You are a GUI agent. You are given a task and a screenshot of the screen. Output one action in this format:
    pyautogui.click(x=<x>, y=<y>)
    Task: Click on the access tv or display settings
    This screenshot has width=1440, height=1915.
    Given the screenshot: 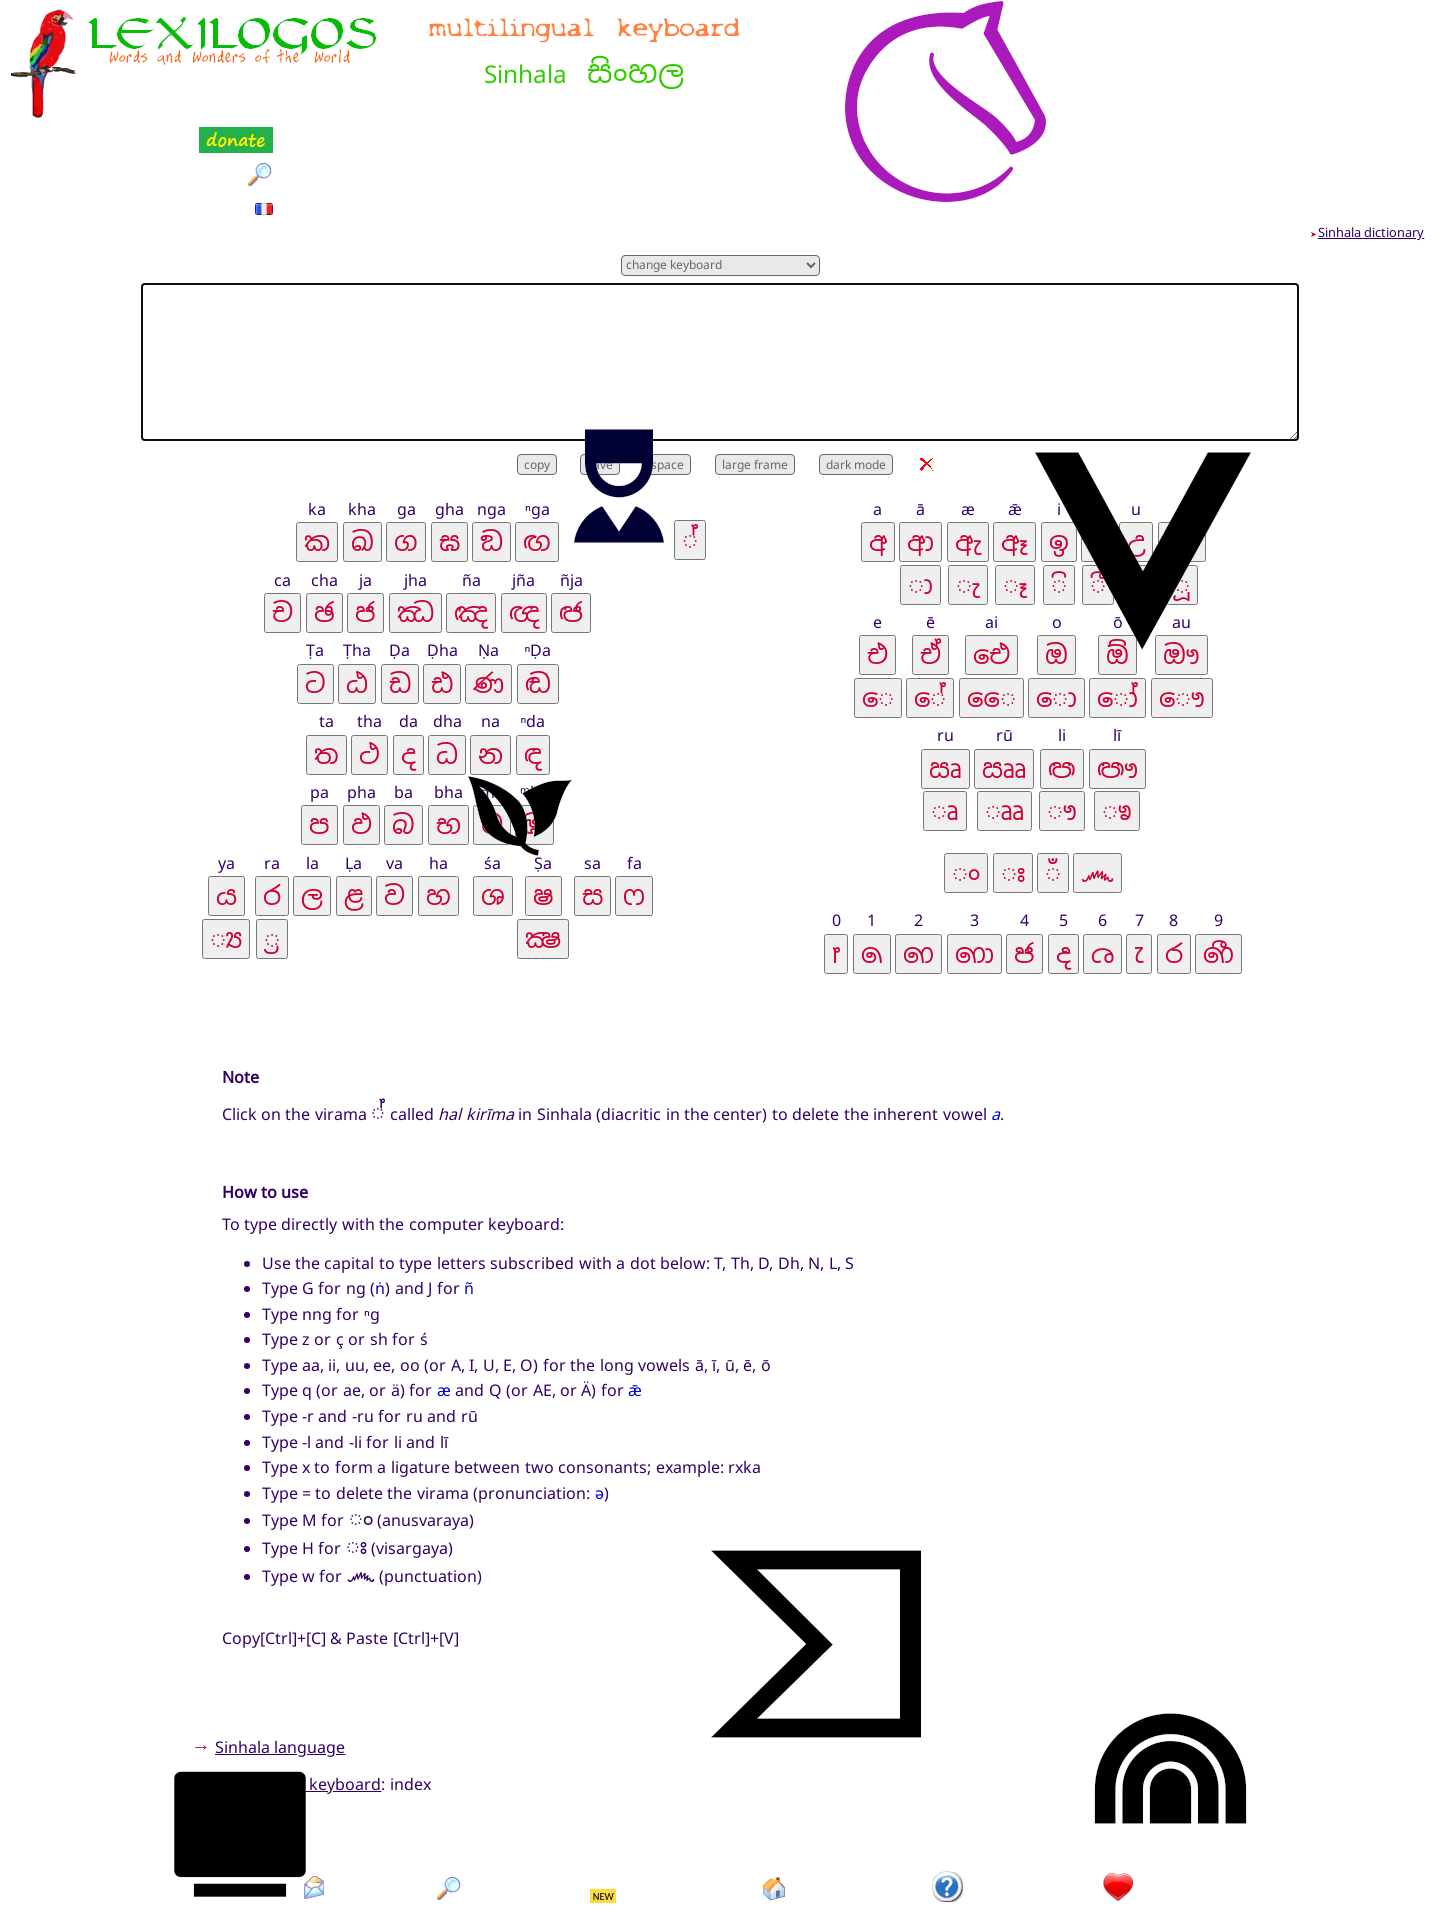 What is the action you would take?
    pyautogui.click(x=240, y=1831)
    